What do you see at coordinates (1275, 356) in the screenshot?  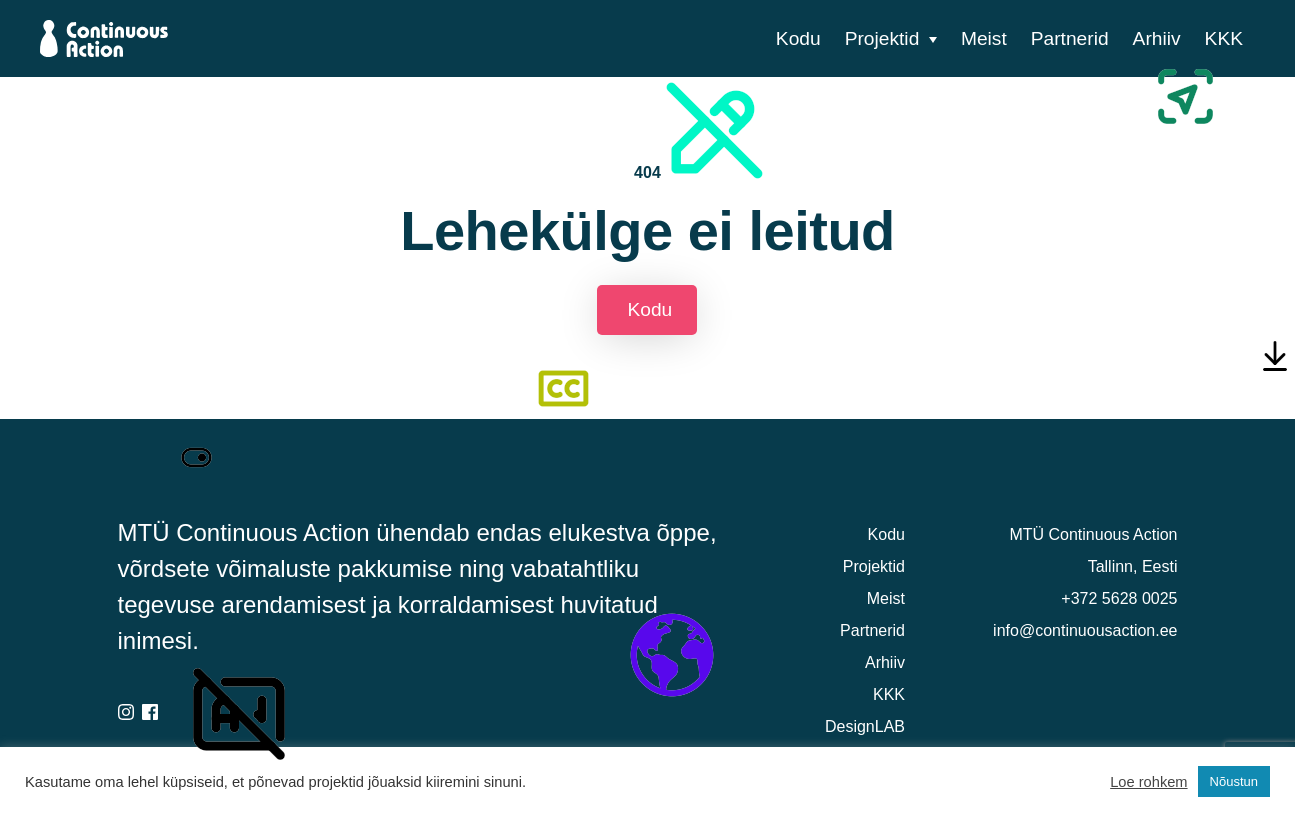 I see `download a file to your device` at bounding box center [1275, 356].